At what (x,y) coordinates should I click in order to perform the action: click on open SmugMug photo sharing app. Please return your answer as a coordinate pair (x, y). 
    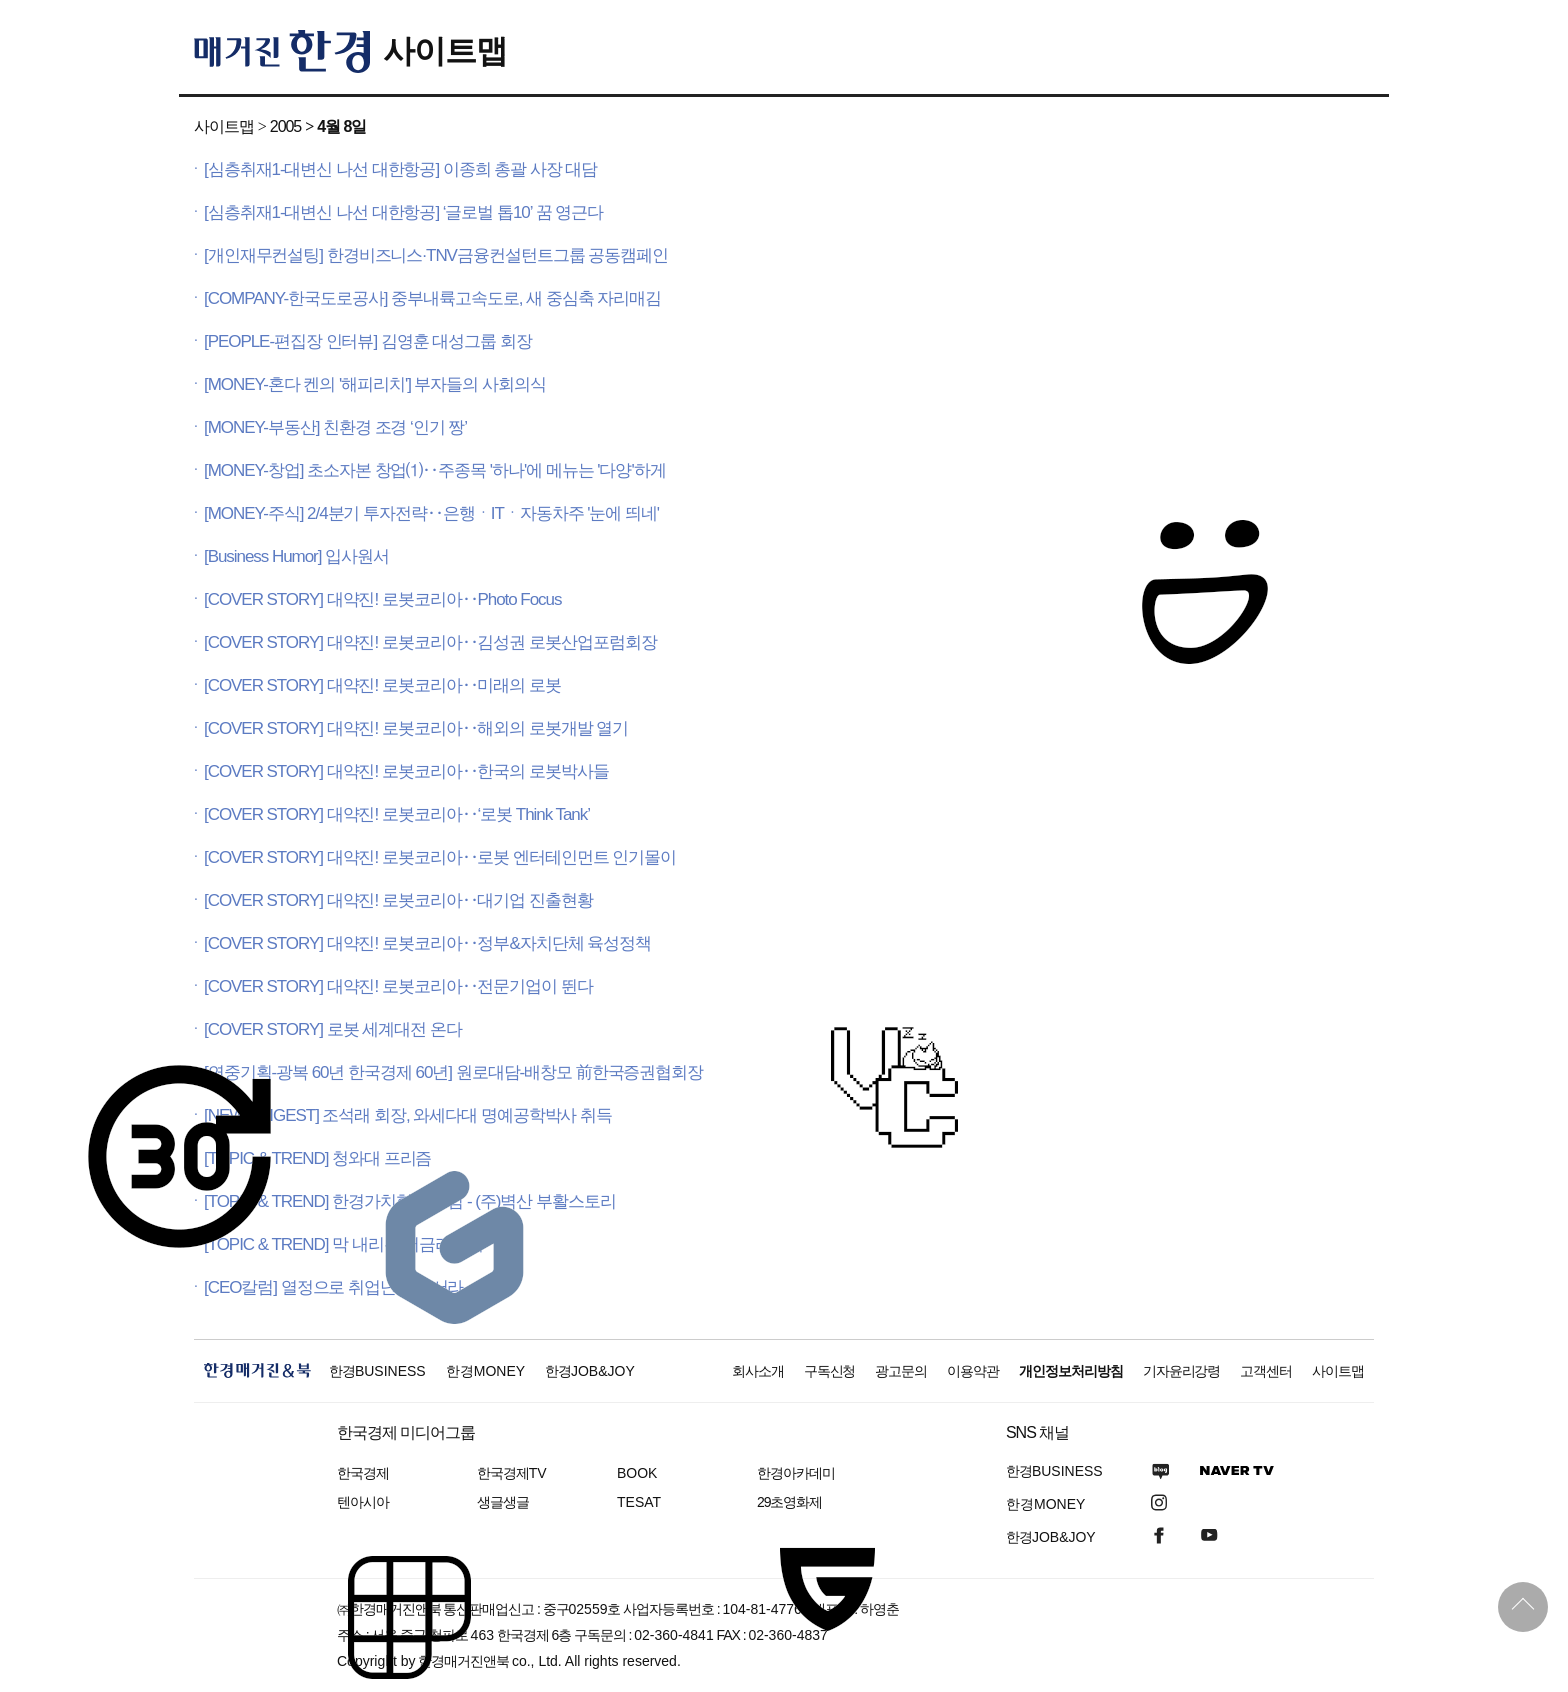
    Looking at the image, I should click on (1205, 592).